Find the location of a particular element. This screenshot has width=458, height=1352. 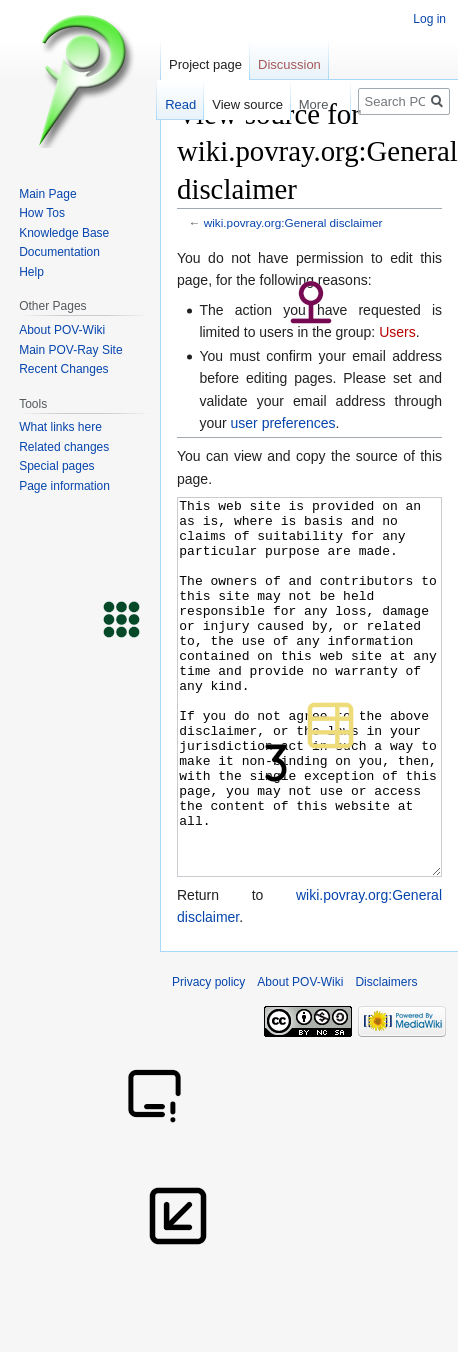

indicates a tablet device error or warning is located at coordinates (154, 1093).